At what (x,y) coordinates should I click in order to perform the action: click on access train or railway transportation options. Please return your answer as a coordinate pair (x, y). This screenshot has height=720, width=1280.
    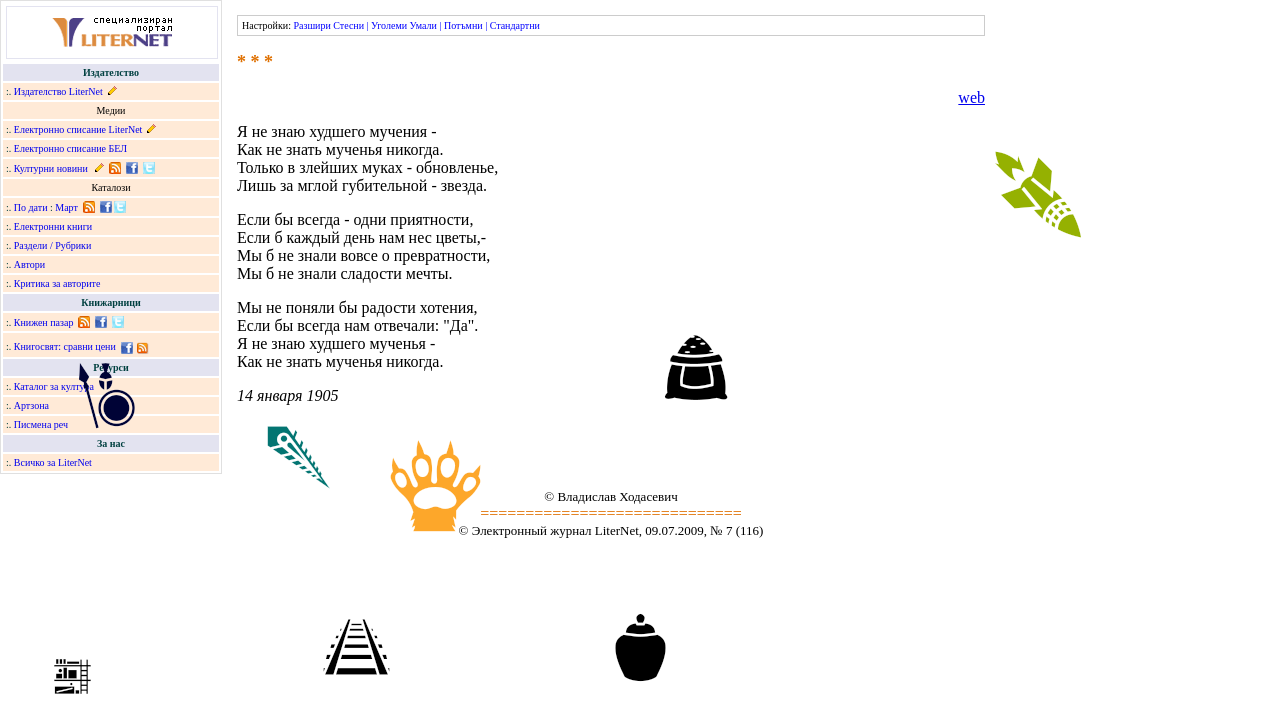
    Looking at the image, I should click on (356, 642).